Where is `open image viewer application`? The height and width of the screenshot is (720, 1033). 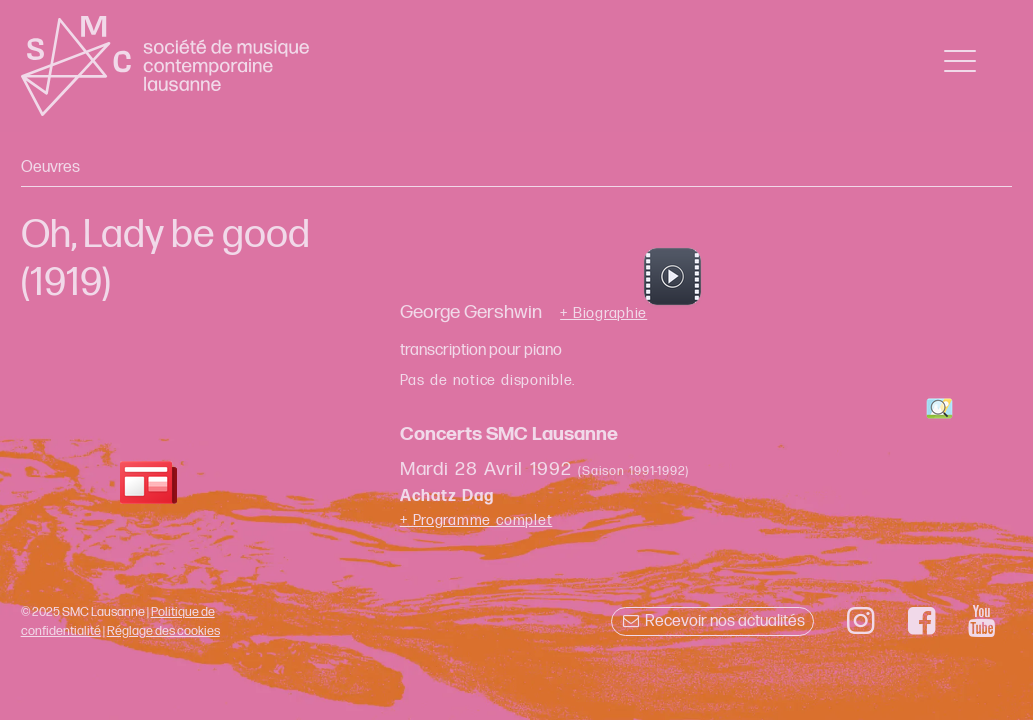 open image viewer application is located at coordinates (939, 408).